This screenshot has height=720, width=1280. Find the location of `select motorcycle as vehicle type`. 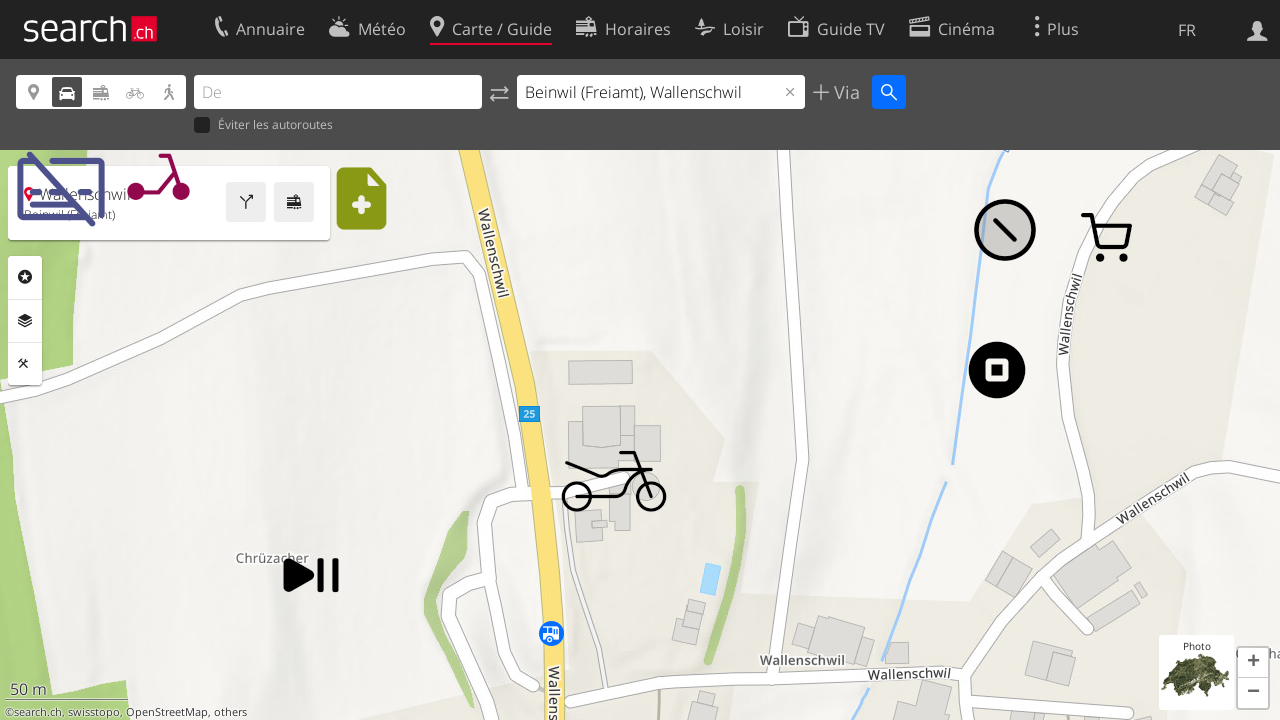

select motorcycle as vehicle type is located at coordinates (614, 483).